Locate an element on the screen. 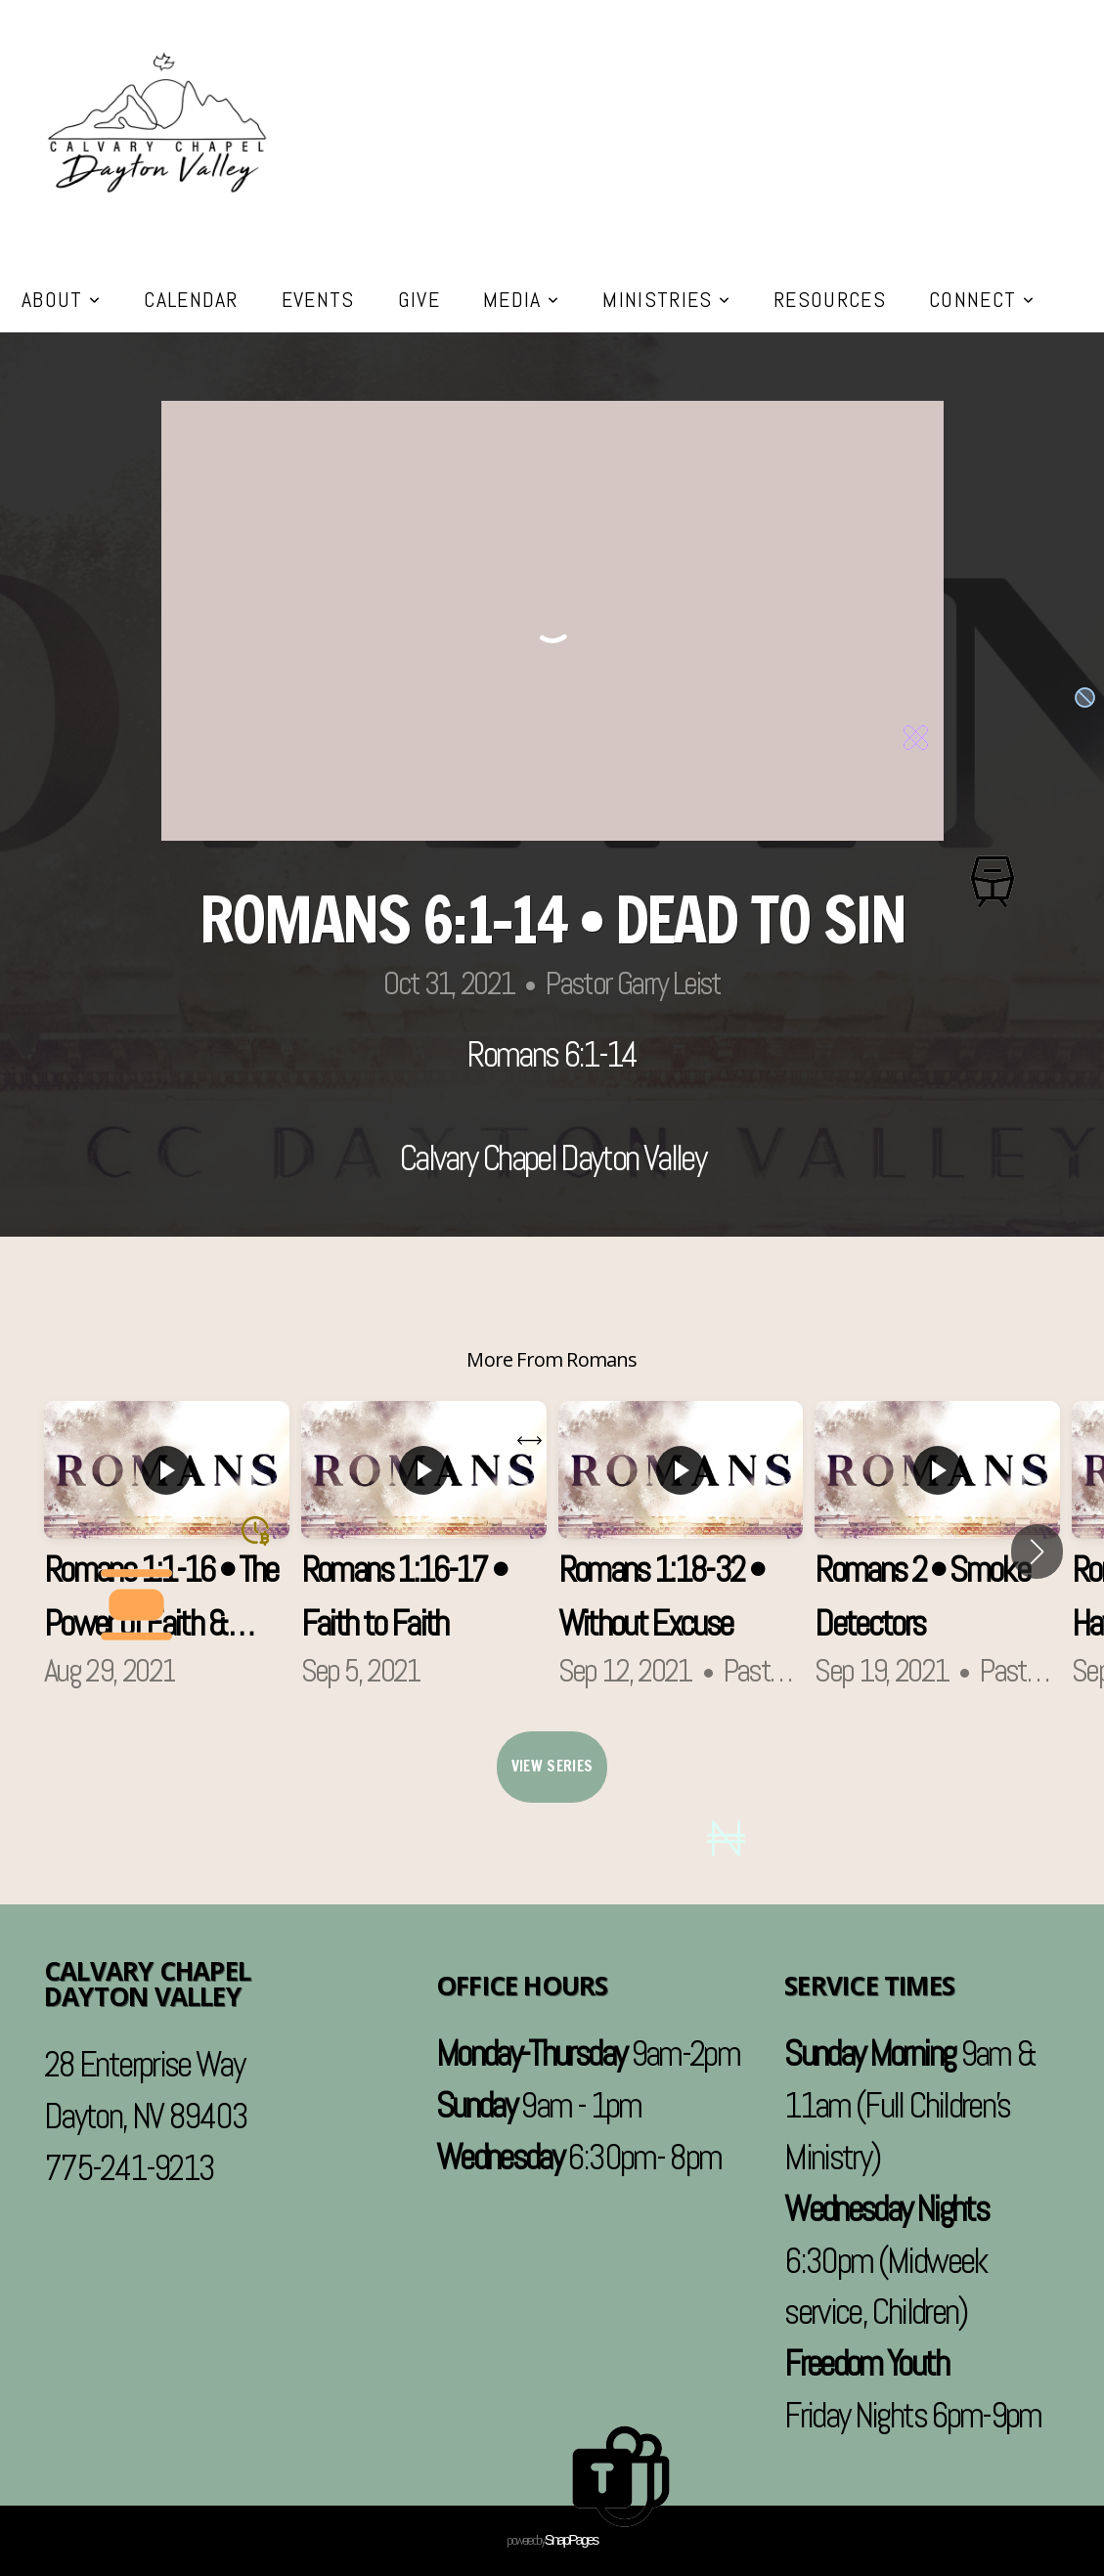  view bitcoin transaction history is located at coordinates (255, 1530).